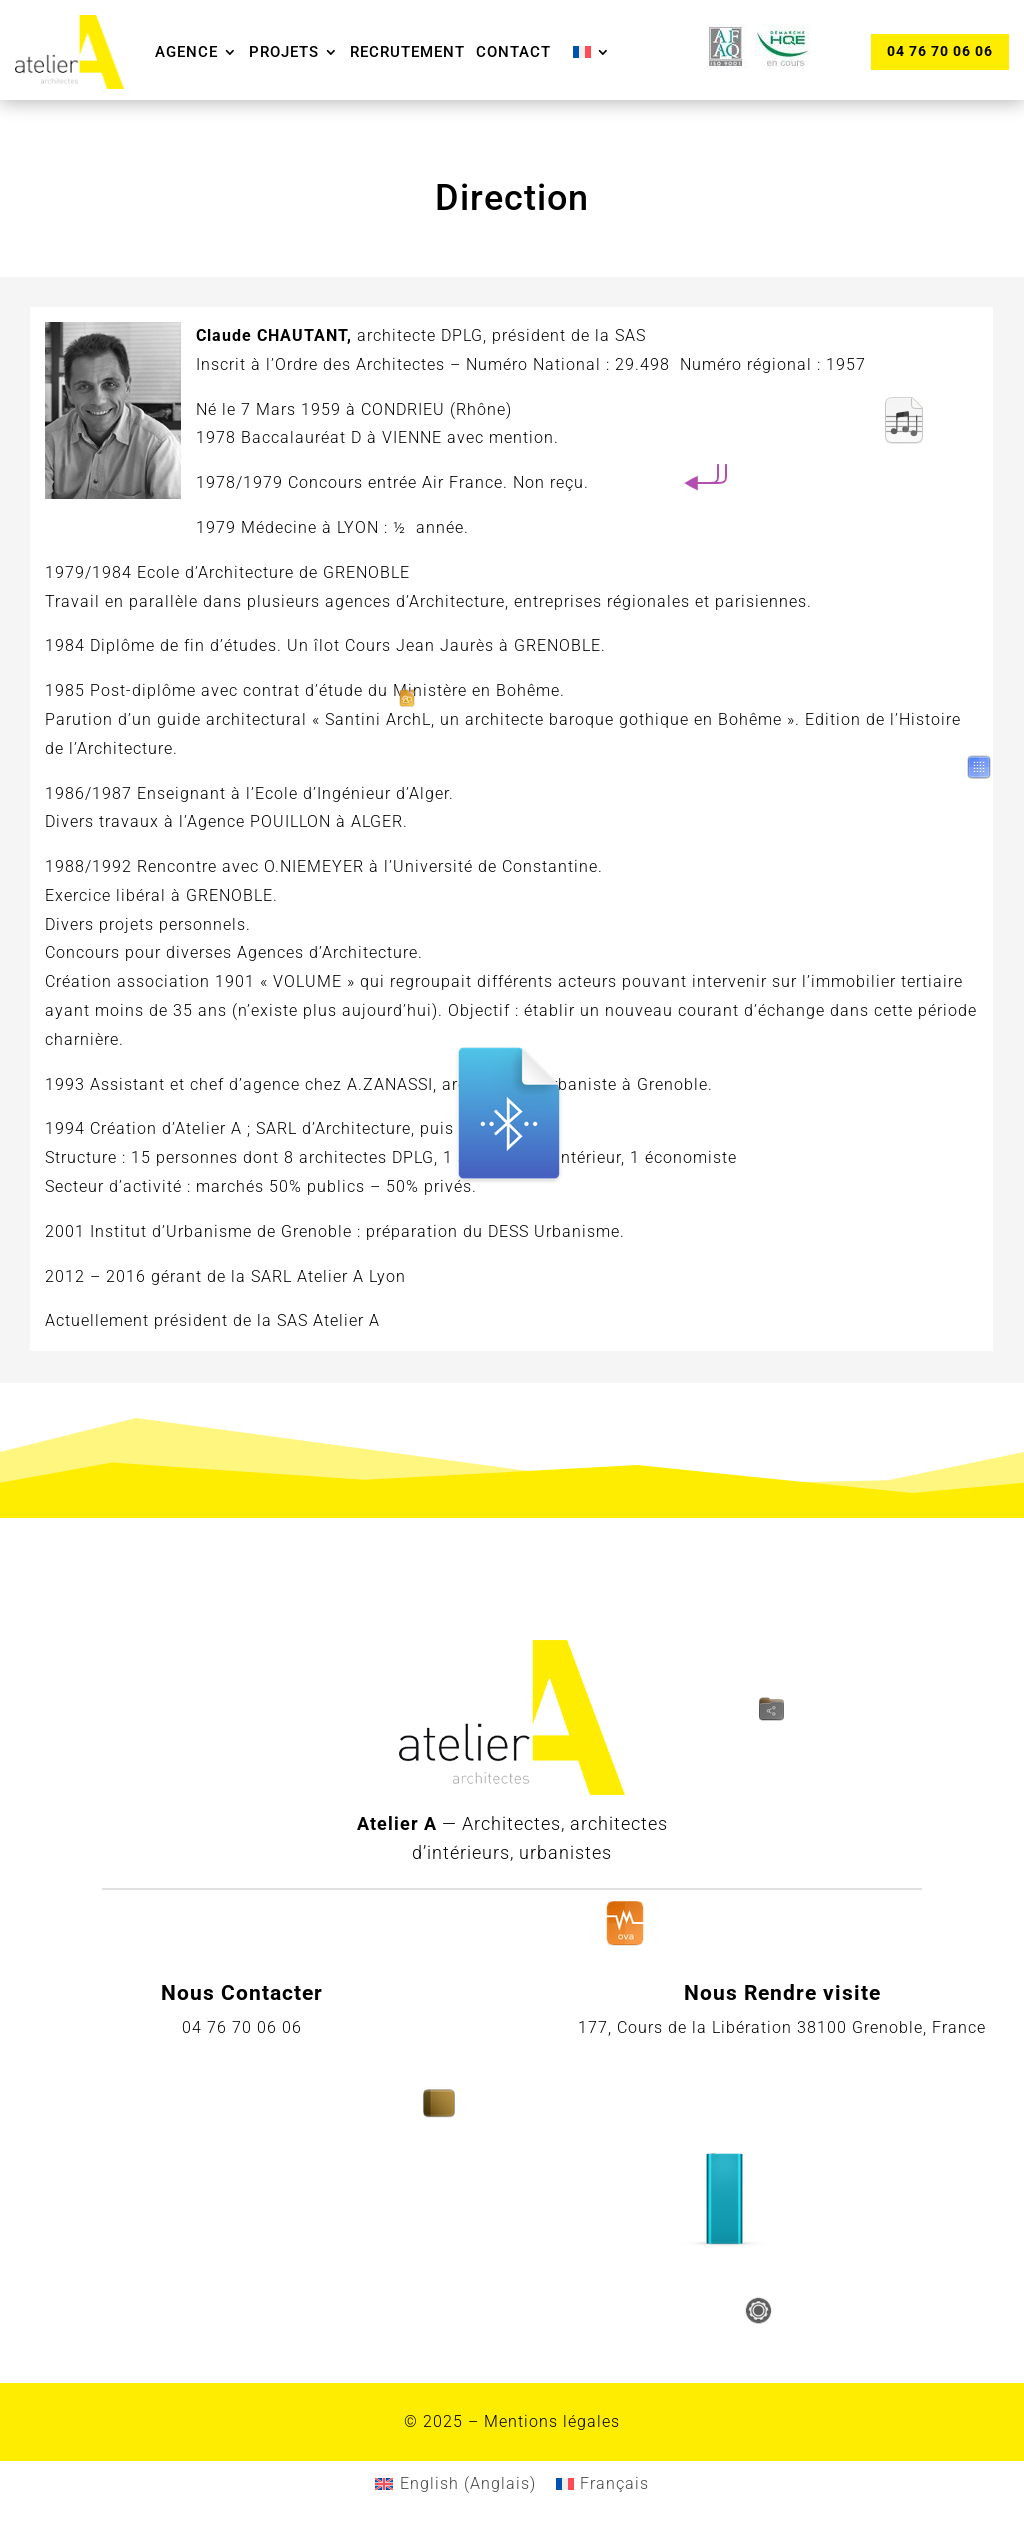  What do you see at coordinates (705, 474) in the screenshot?
I see `reply to all recipients of an email` at bounding box center [705, 474].